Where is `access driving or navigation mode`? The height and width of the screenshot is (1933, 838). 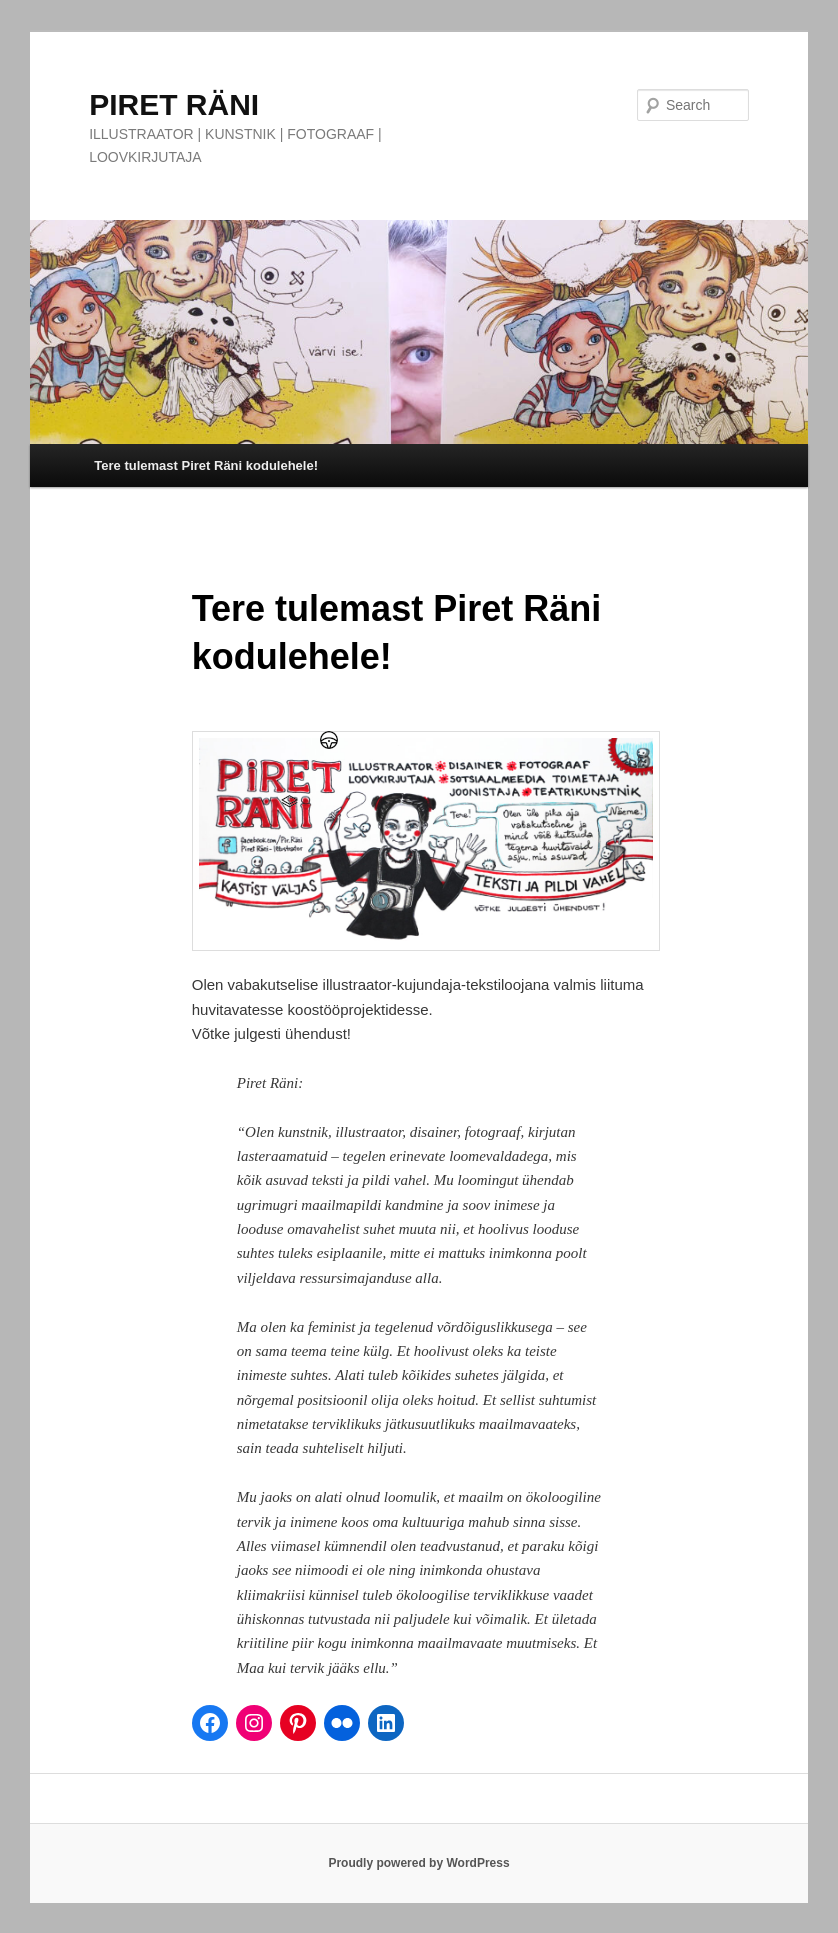
access driving or navigation mode is located at coordinates (329, 740).